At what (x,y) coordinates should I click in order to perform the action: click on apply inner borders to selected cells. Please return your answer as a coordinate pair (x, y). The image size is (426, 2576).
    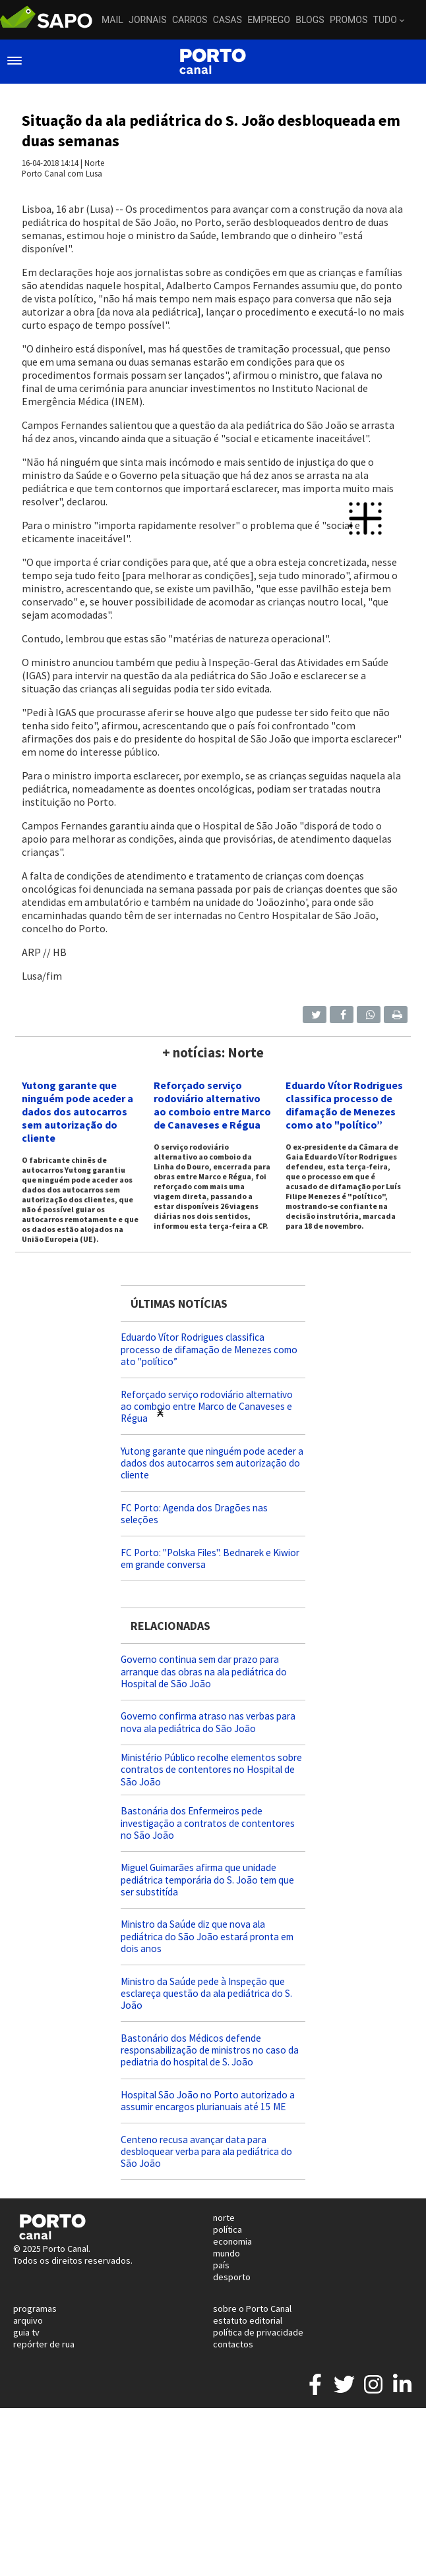
    Looking at the image, I should click on (365, 518).